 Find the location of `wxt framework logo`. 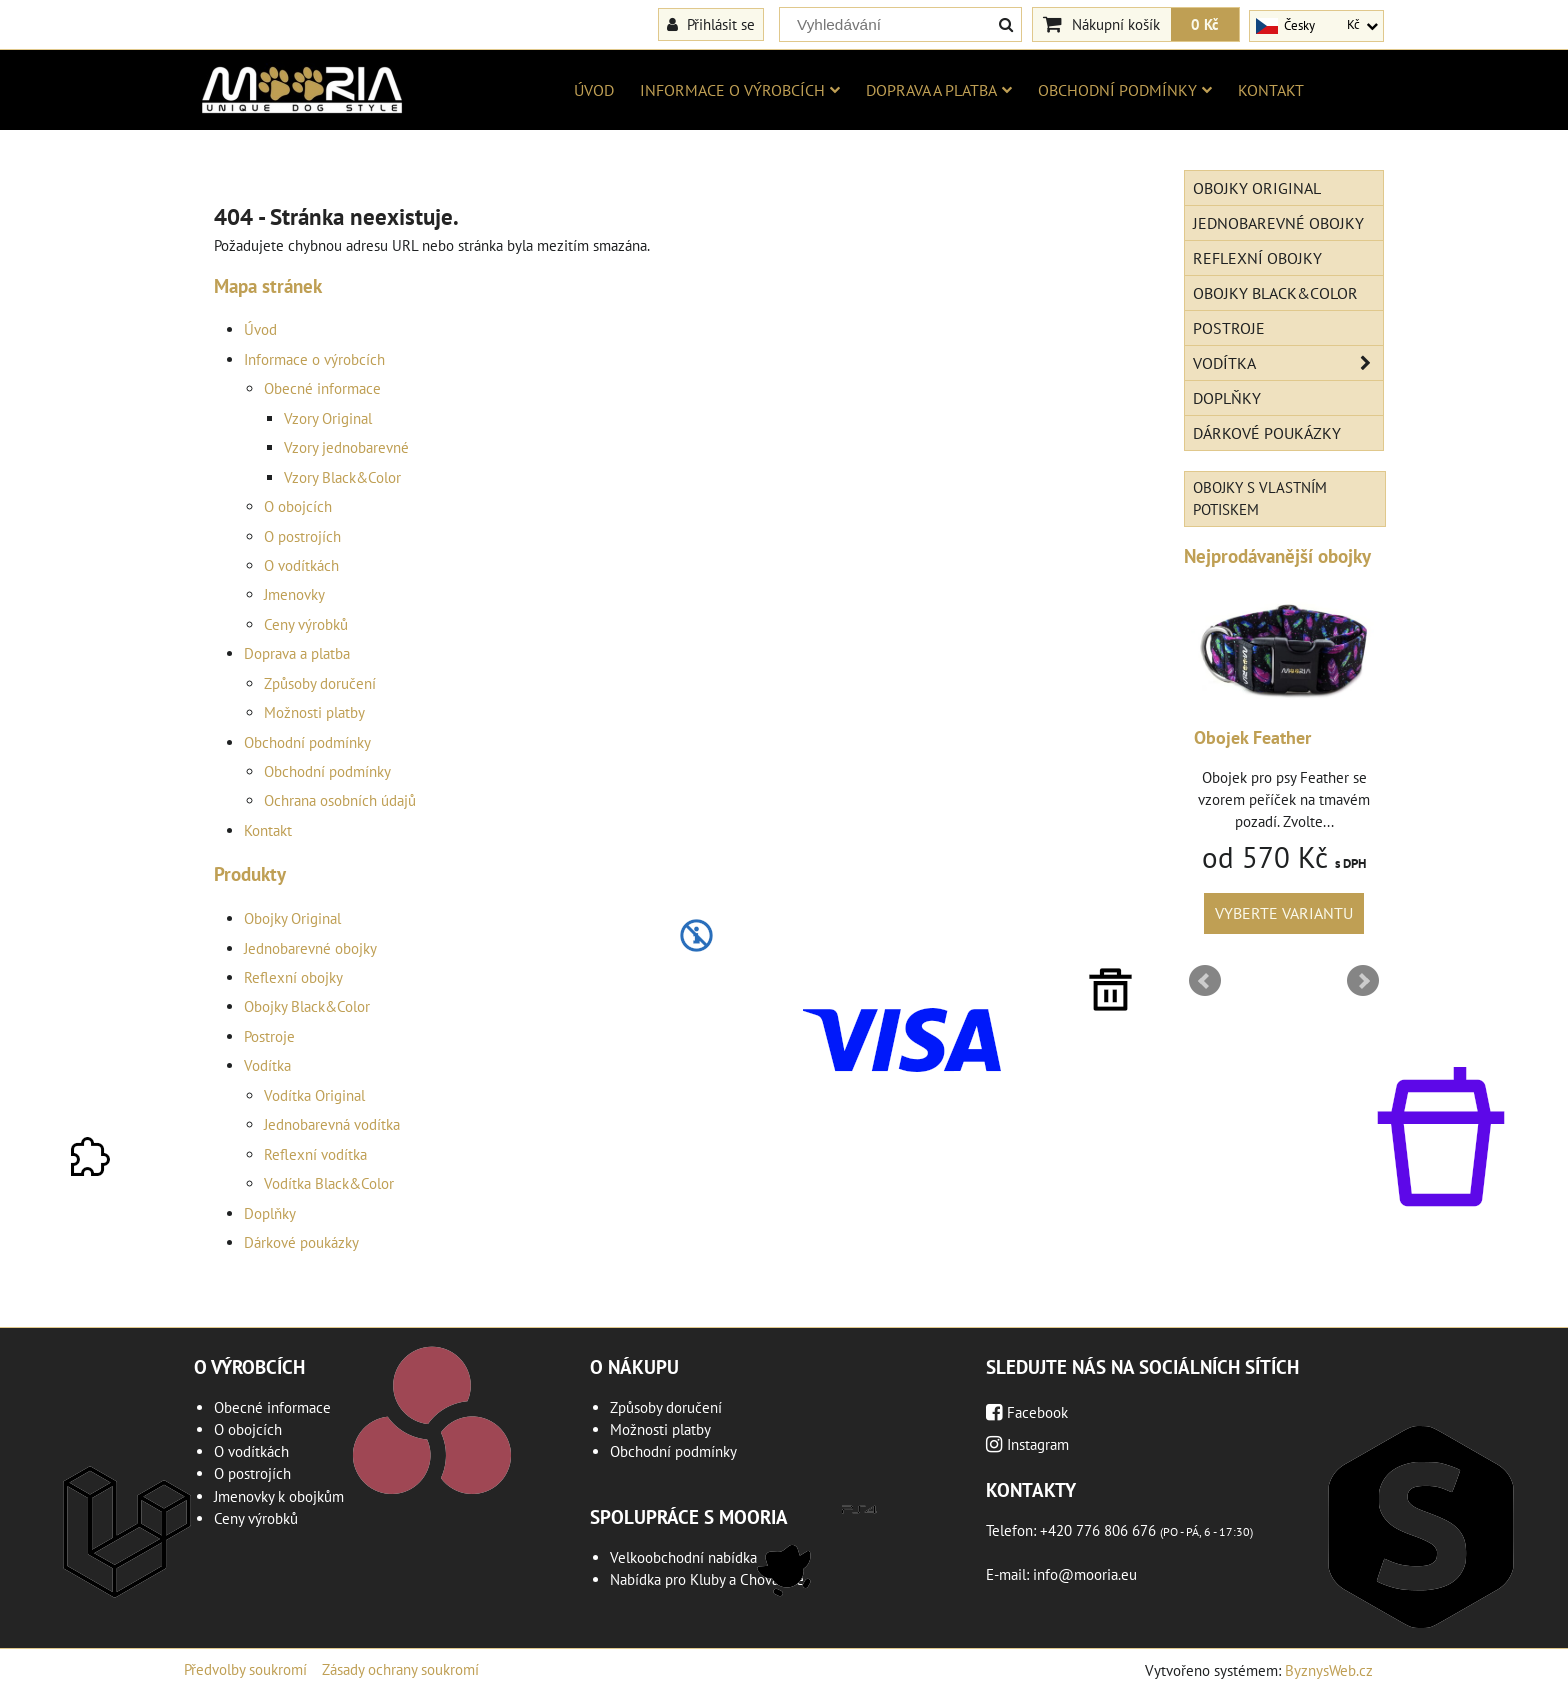

wxt framework logo is located at coordinates (90, 1156).